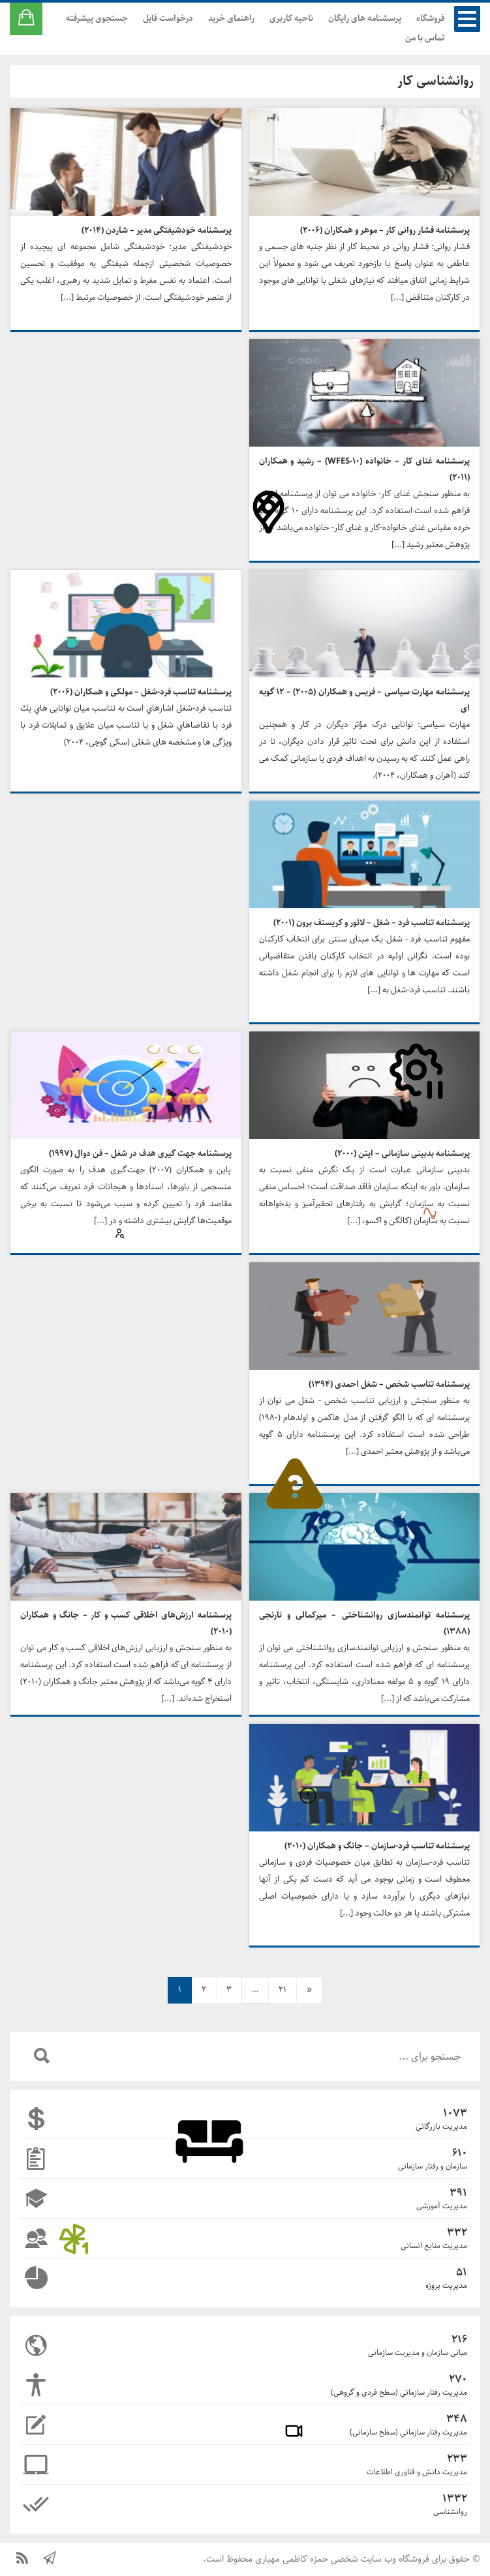 The image size is (490, 2576). Describe the element at coordinates (308, 1796) in the screenshot. I see `indicates a warning or alert message` at that location.